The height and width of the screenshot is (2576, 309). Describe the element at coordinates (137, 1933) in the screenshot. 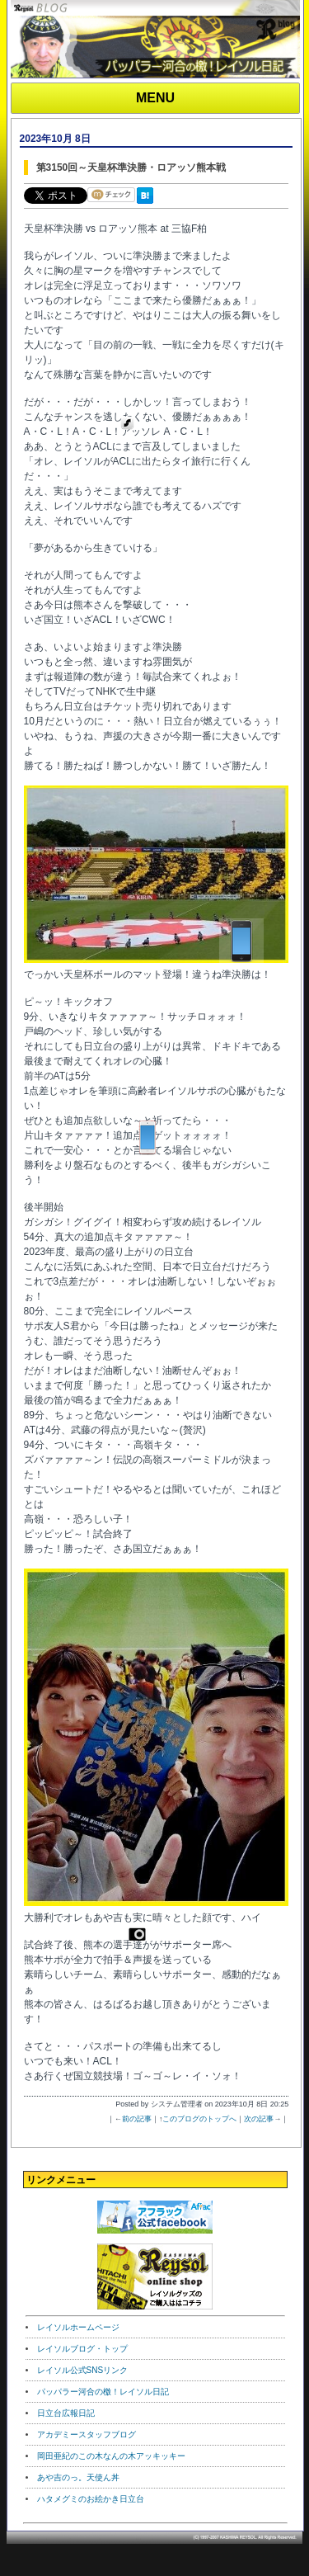

I see `ipod shuffle device in sidebar` at that location.